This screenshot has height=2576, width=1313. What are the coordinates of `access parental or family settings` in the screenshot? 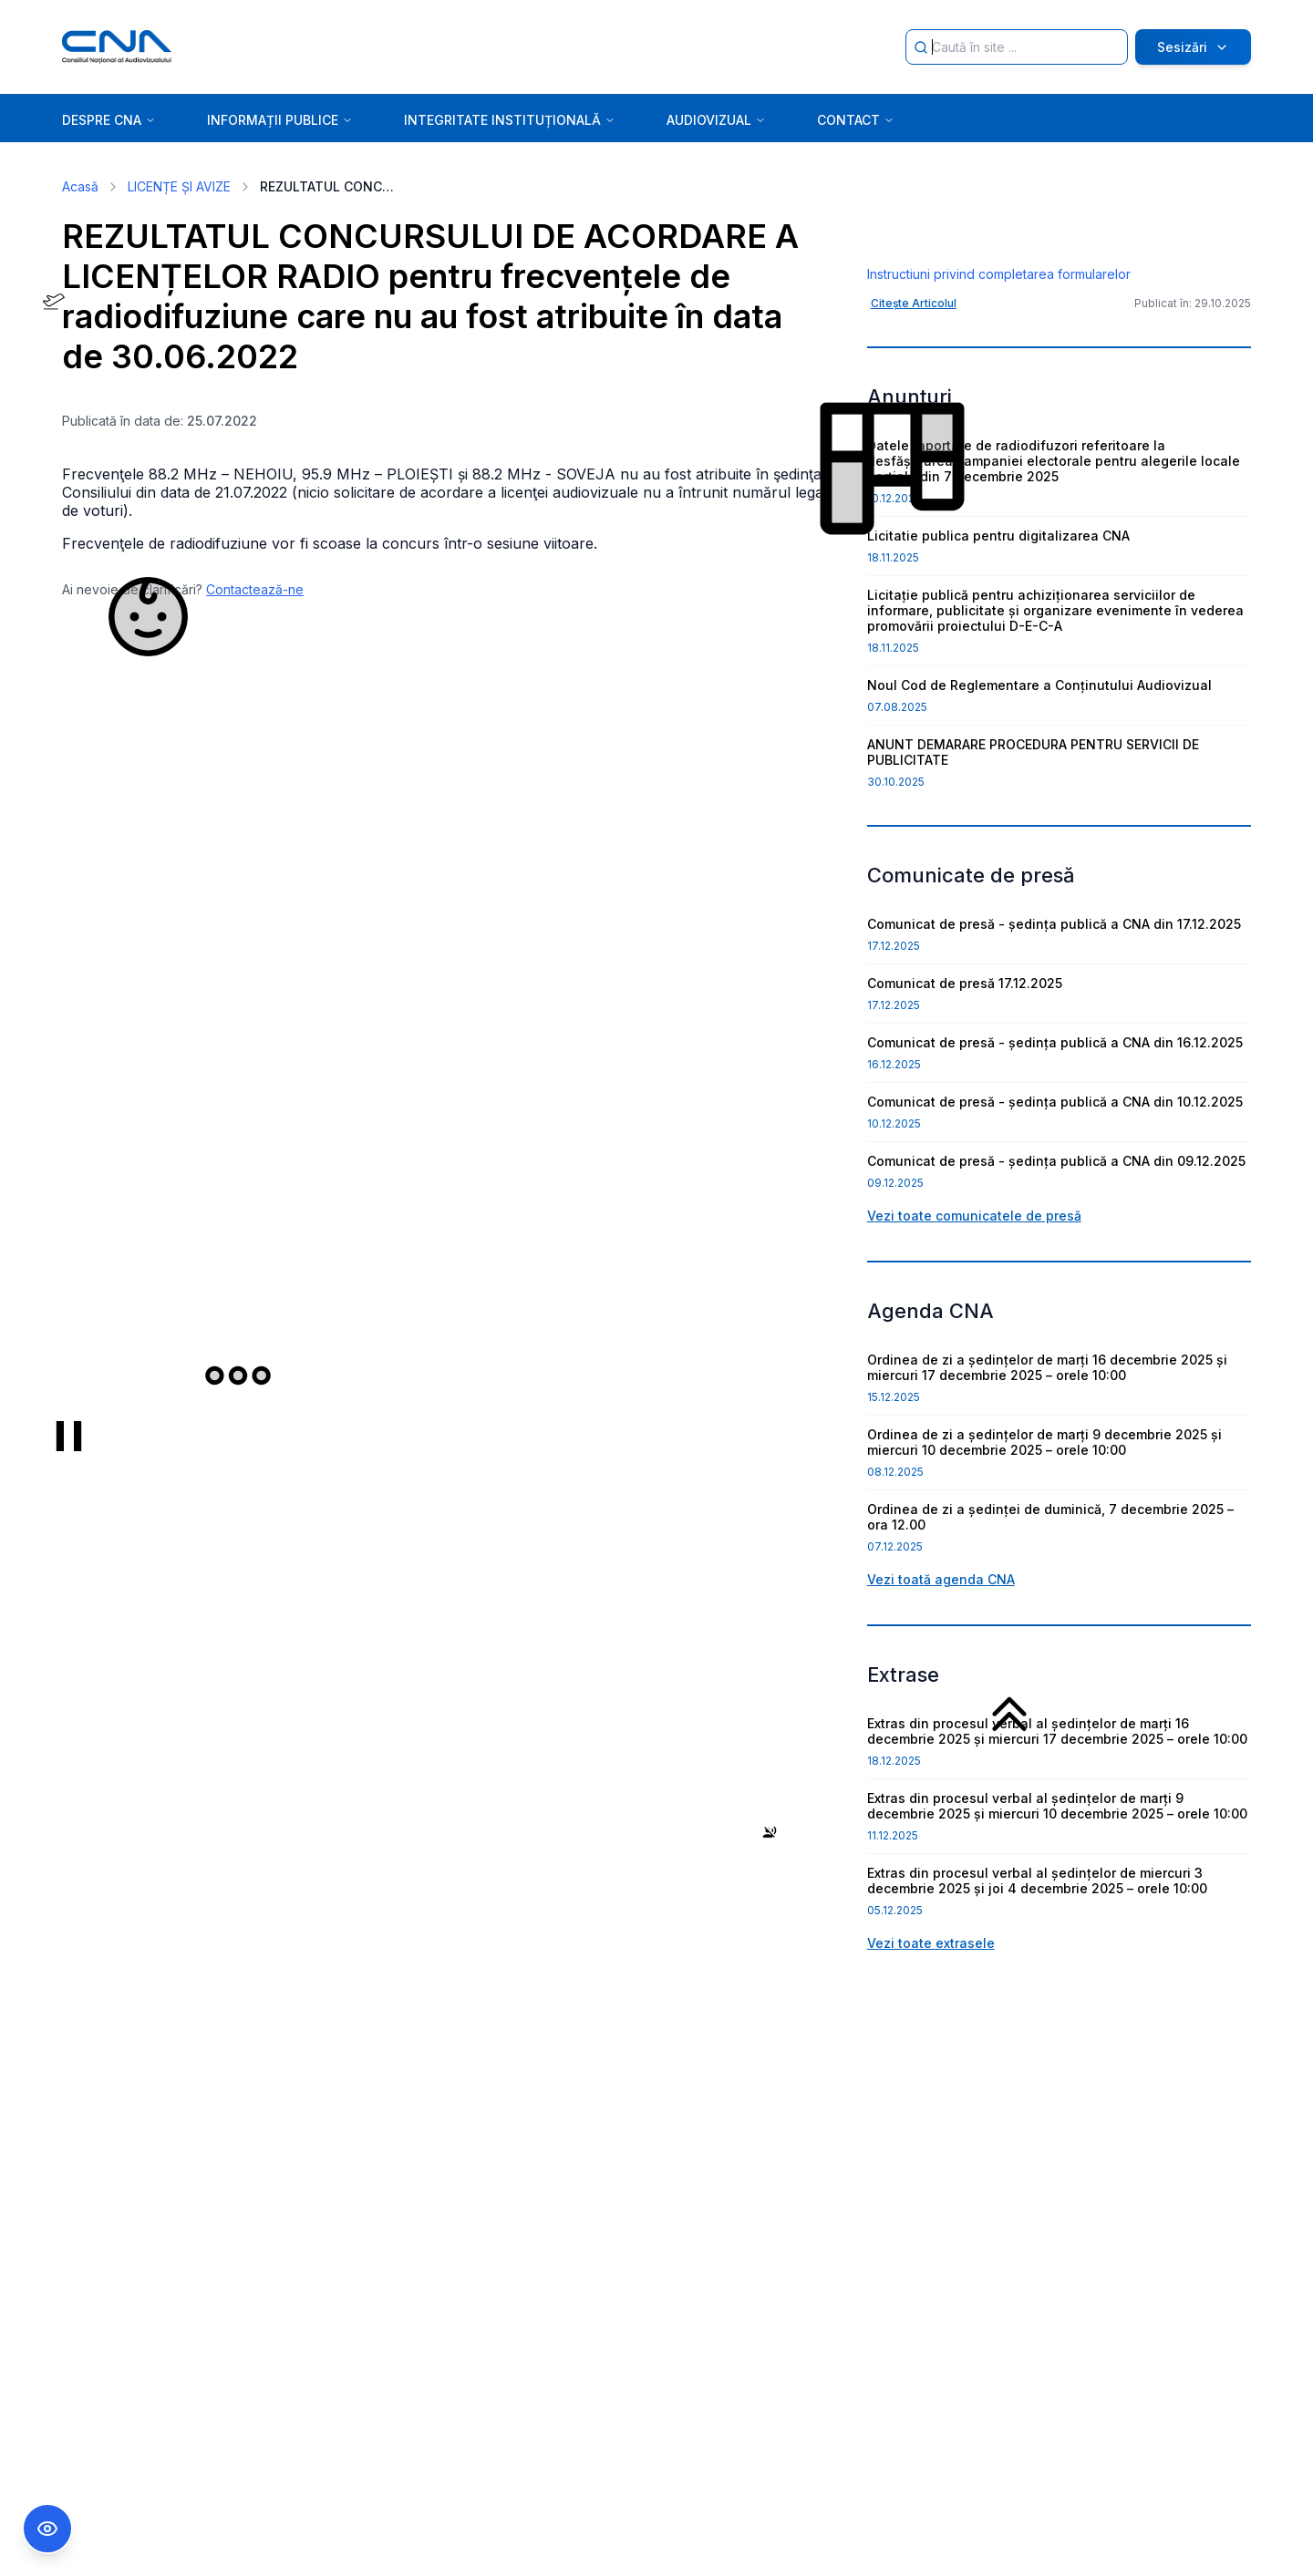 It's located at (148, 616).